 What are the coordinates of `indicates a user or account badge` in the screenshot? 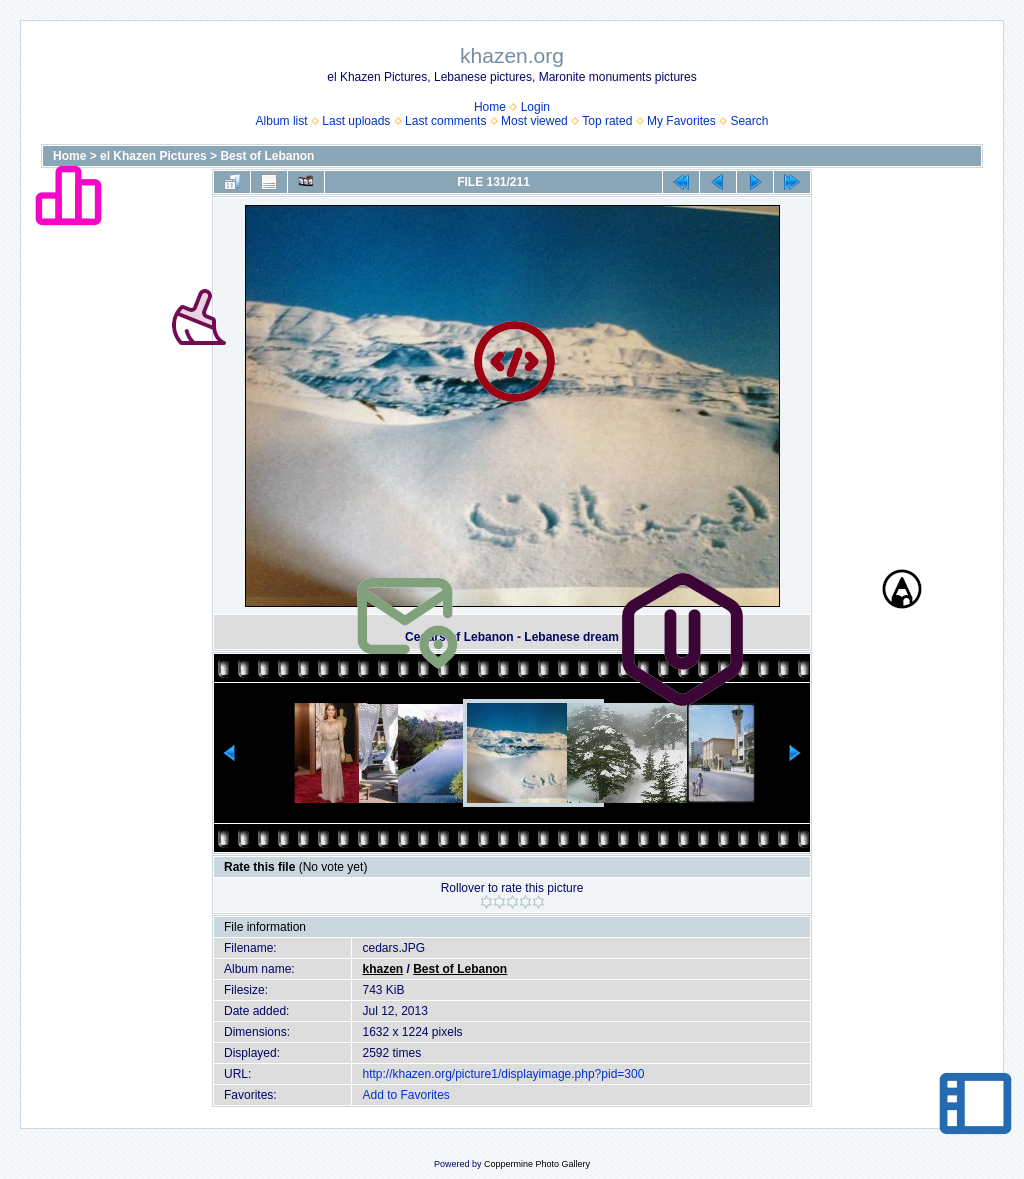 It's located at (682, 639).